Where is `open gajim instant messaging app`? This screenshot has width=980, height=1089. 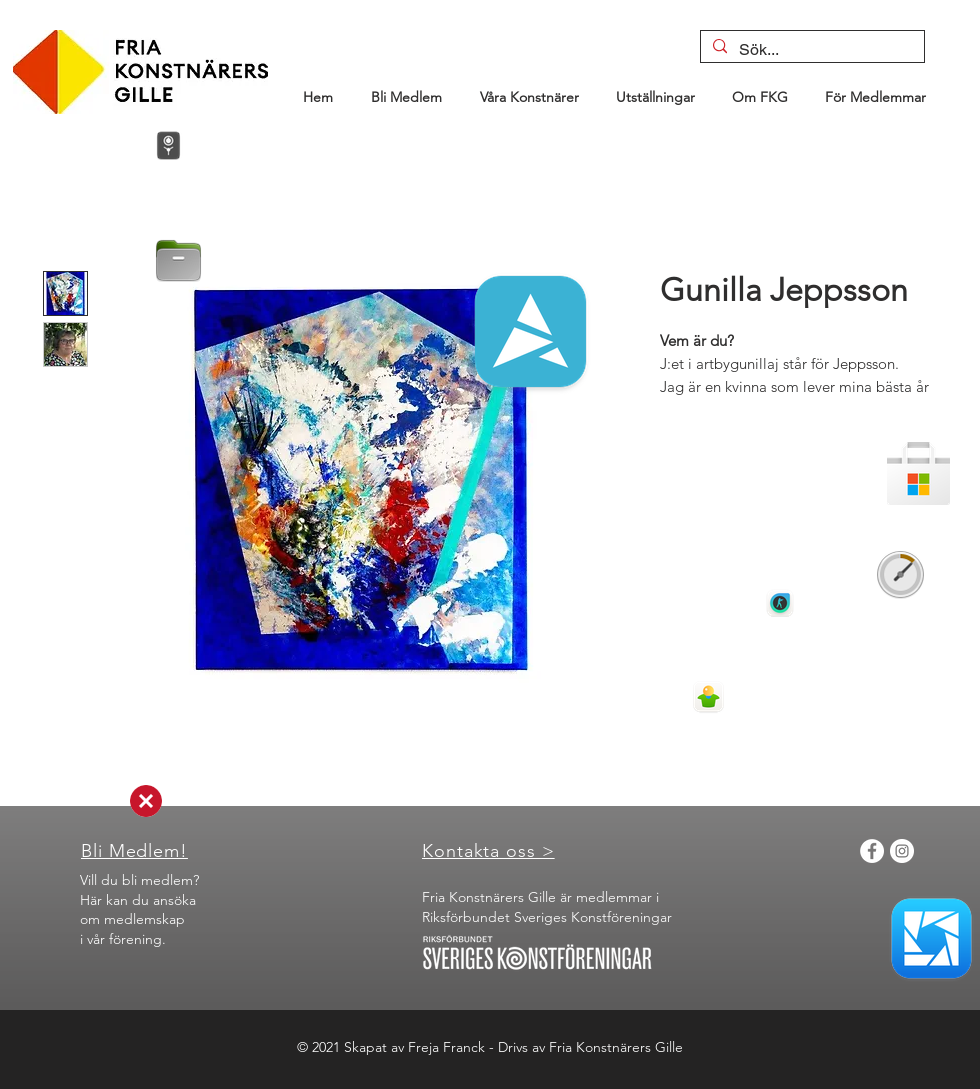 open gajim instant messaging app is located at coordinates (708, 696).